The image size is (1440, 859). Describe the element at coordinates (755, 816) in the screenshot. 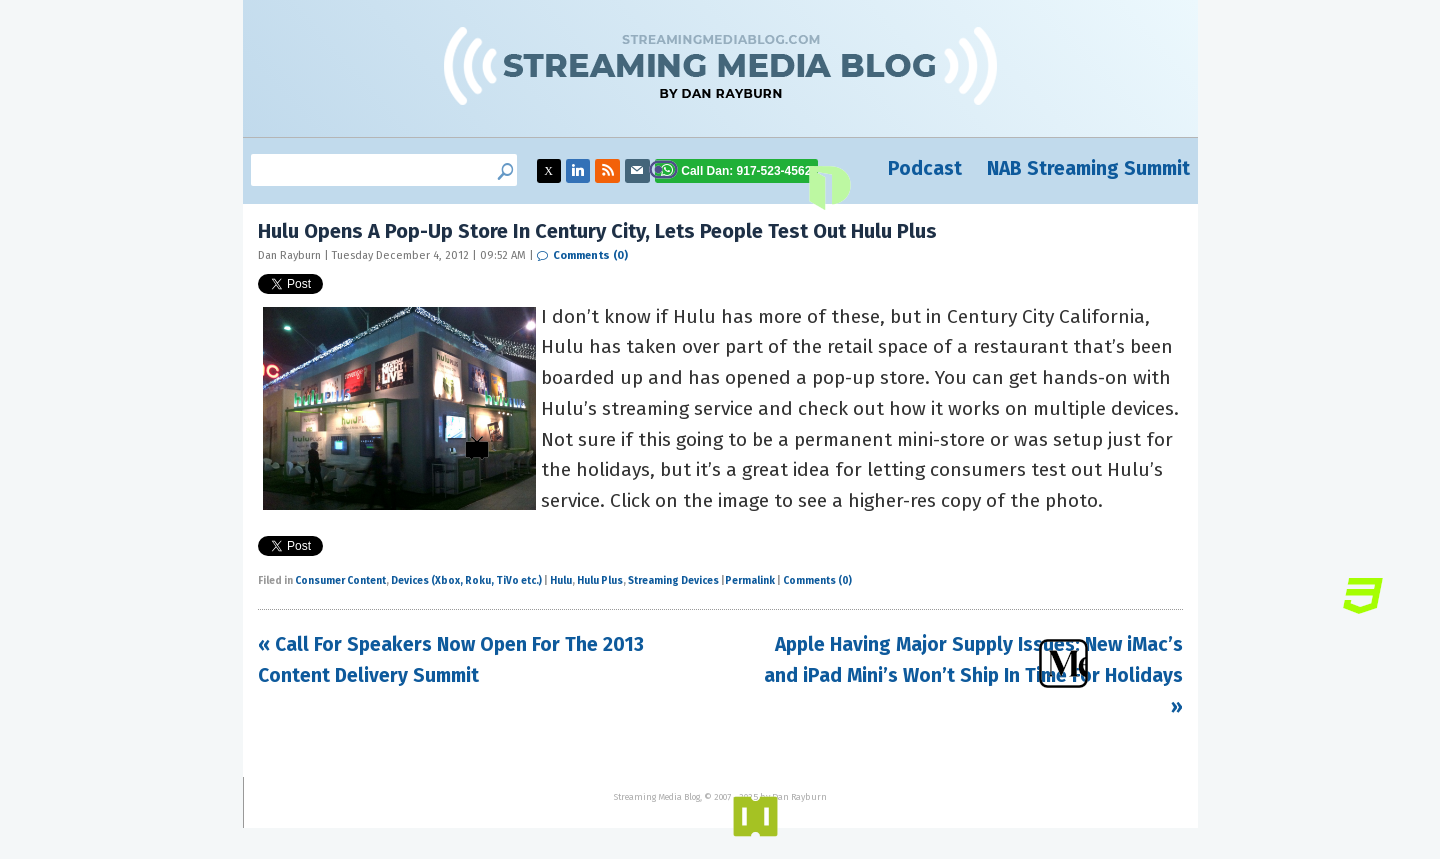

I see `redeem a coupon or discount code` at that location.